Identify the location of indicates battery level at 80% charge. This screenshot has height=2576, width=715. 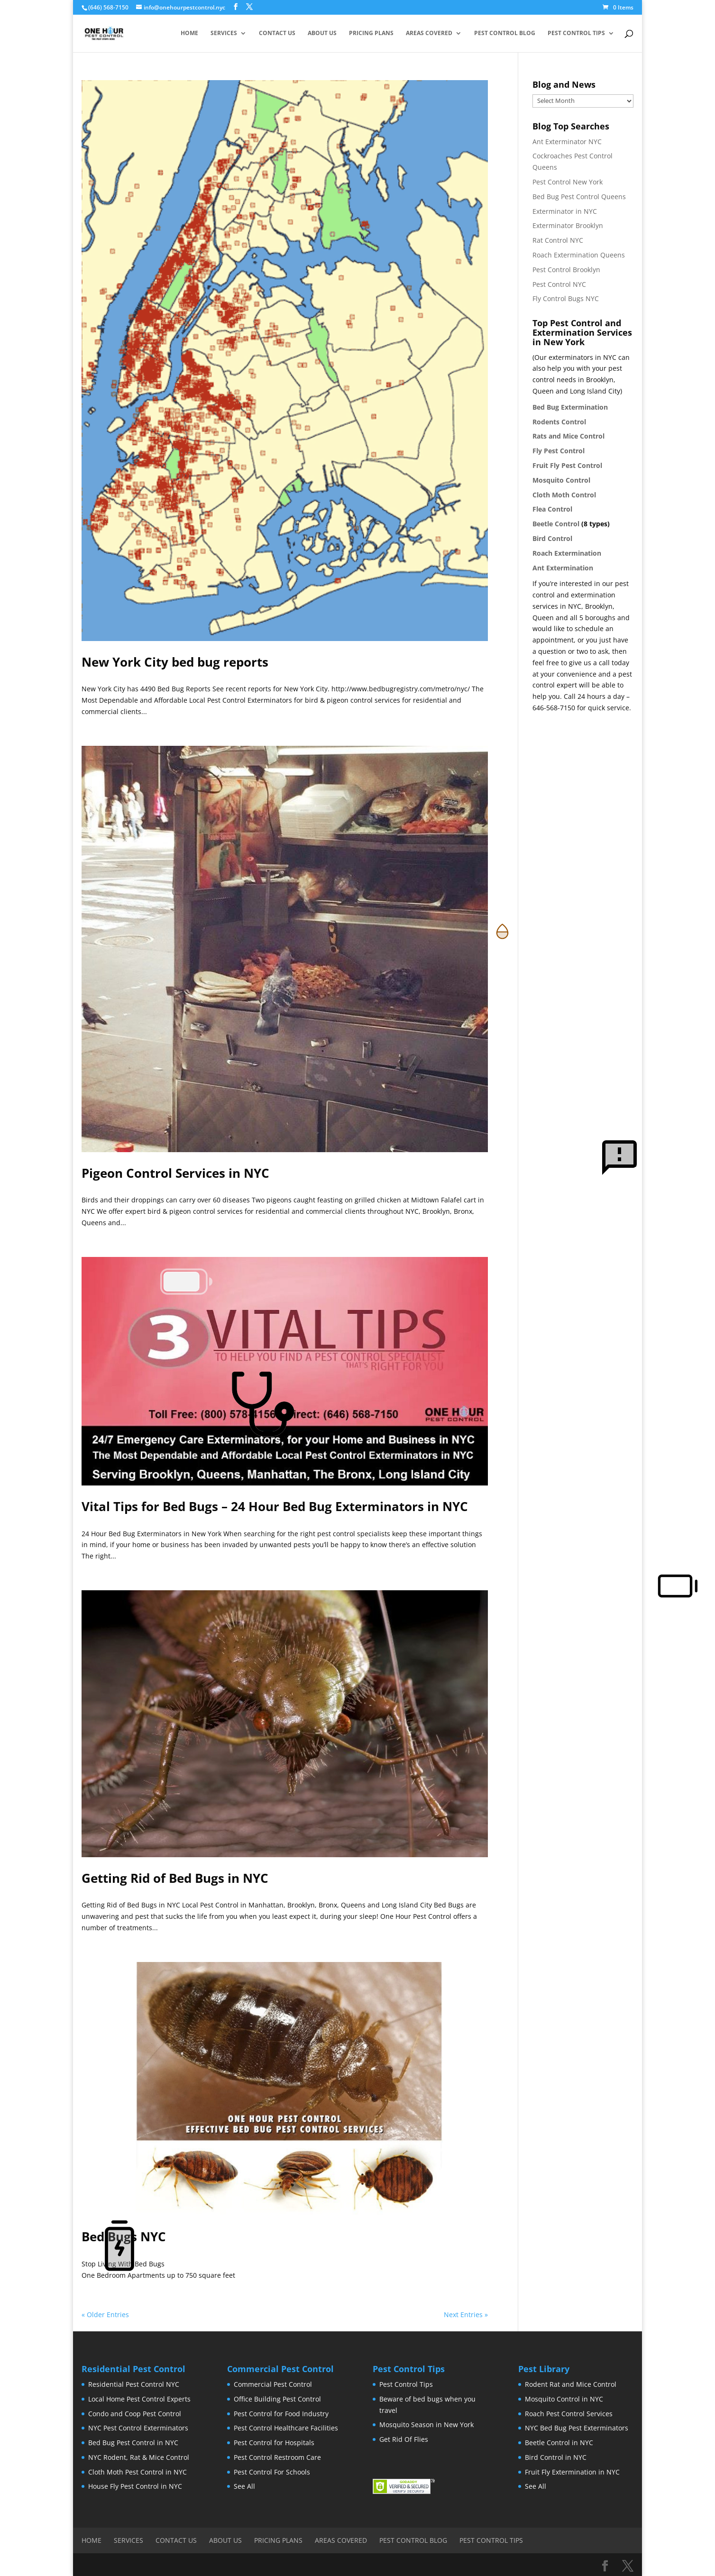
(186, 1282).